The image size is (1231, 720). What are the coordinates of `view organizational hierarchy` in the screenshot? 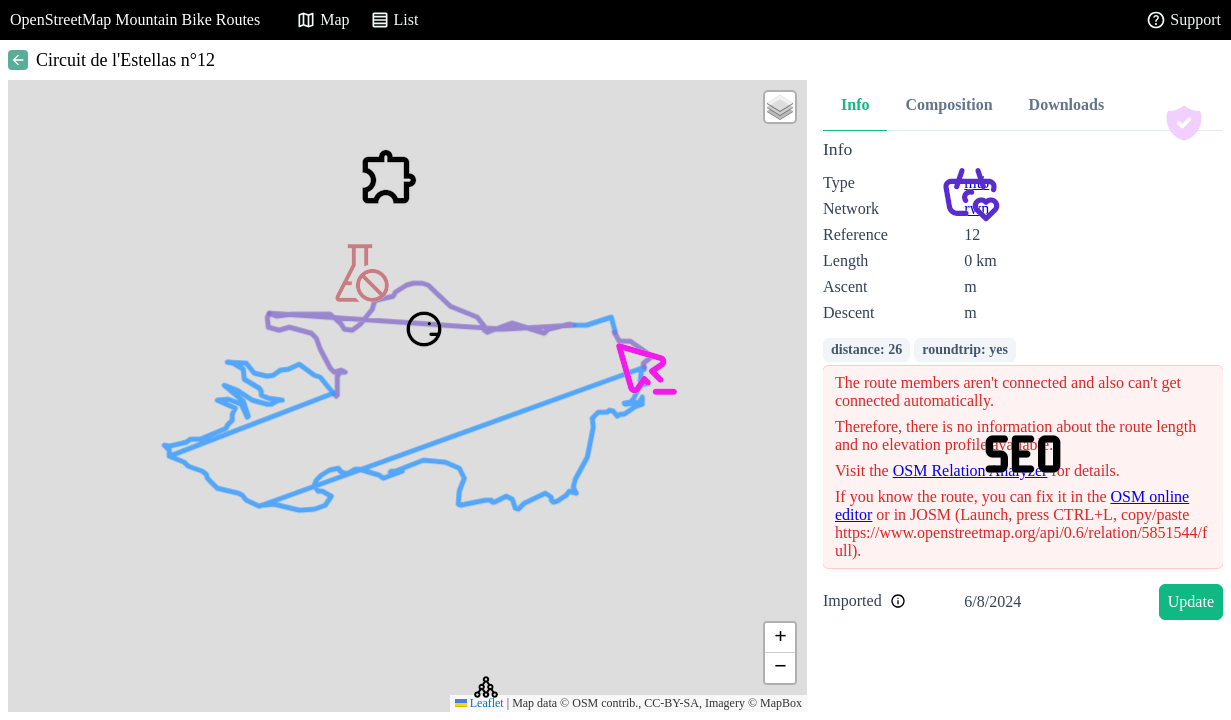 It's located at (486, 687).